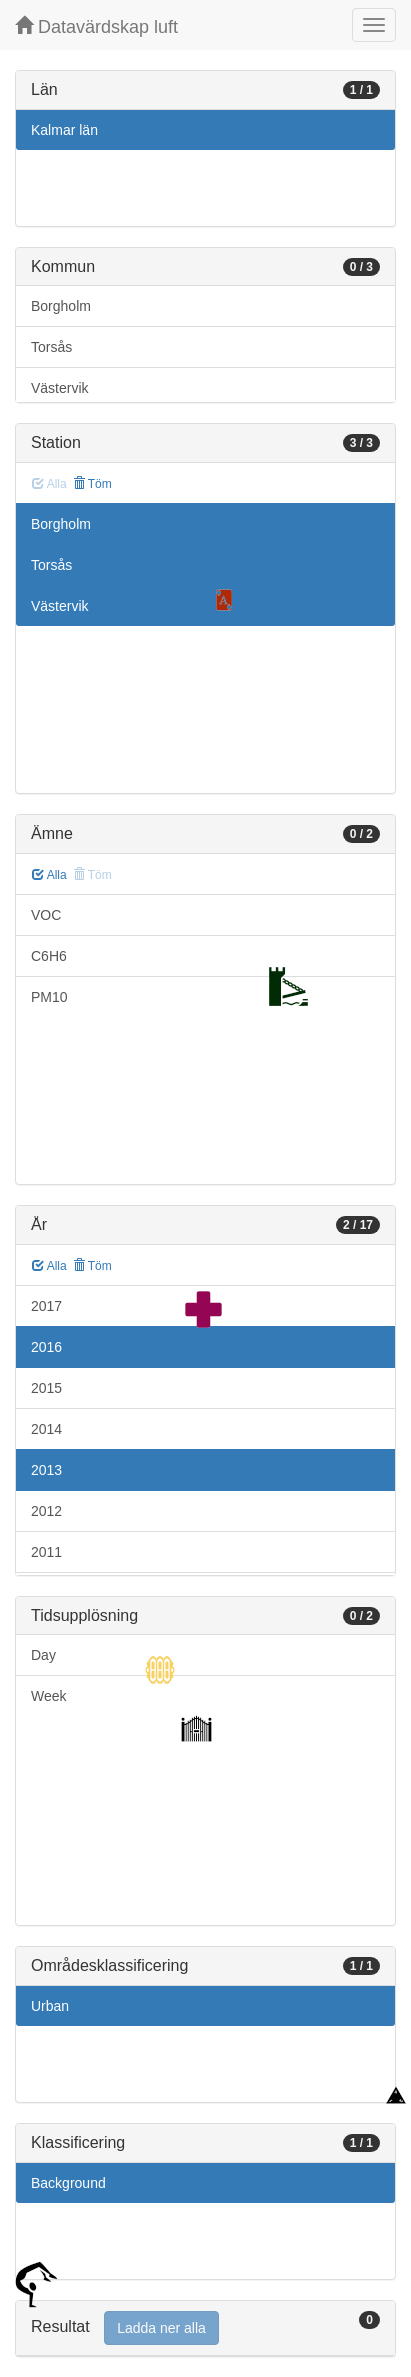 This screenshot has height=2377, width=411. What do you see at coordinates (36, 2284) in the screenshot?
I see `indicates flexibility or acrobatics skill` at bounding box center [36, 2284].